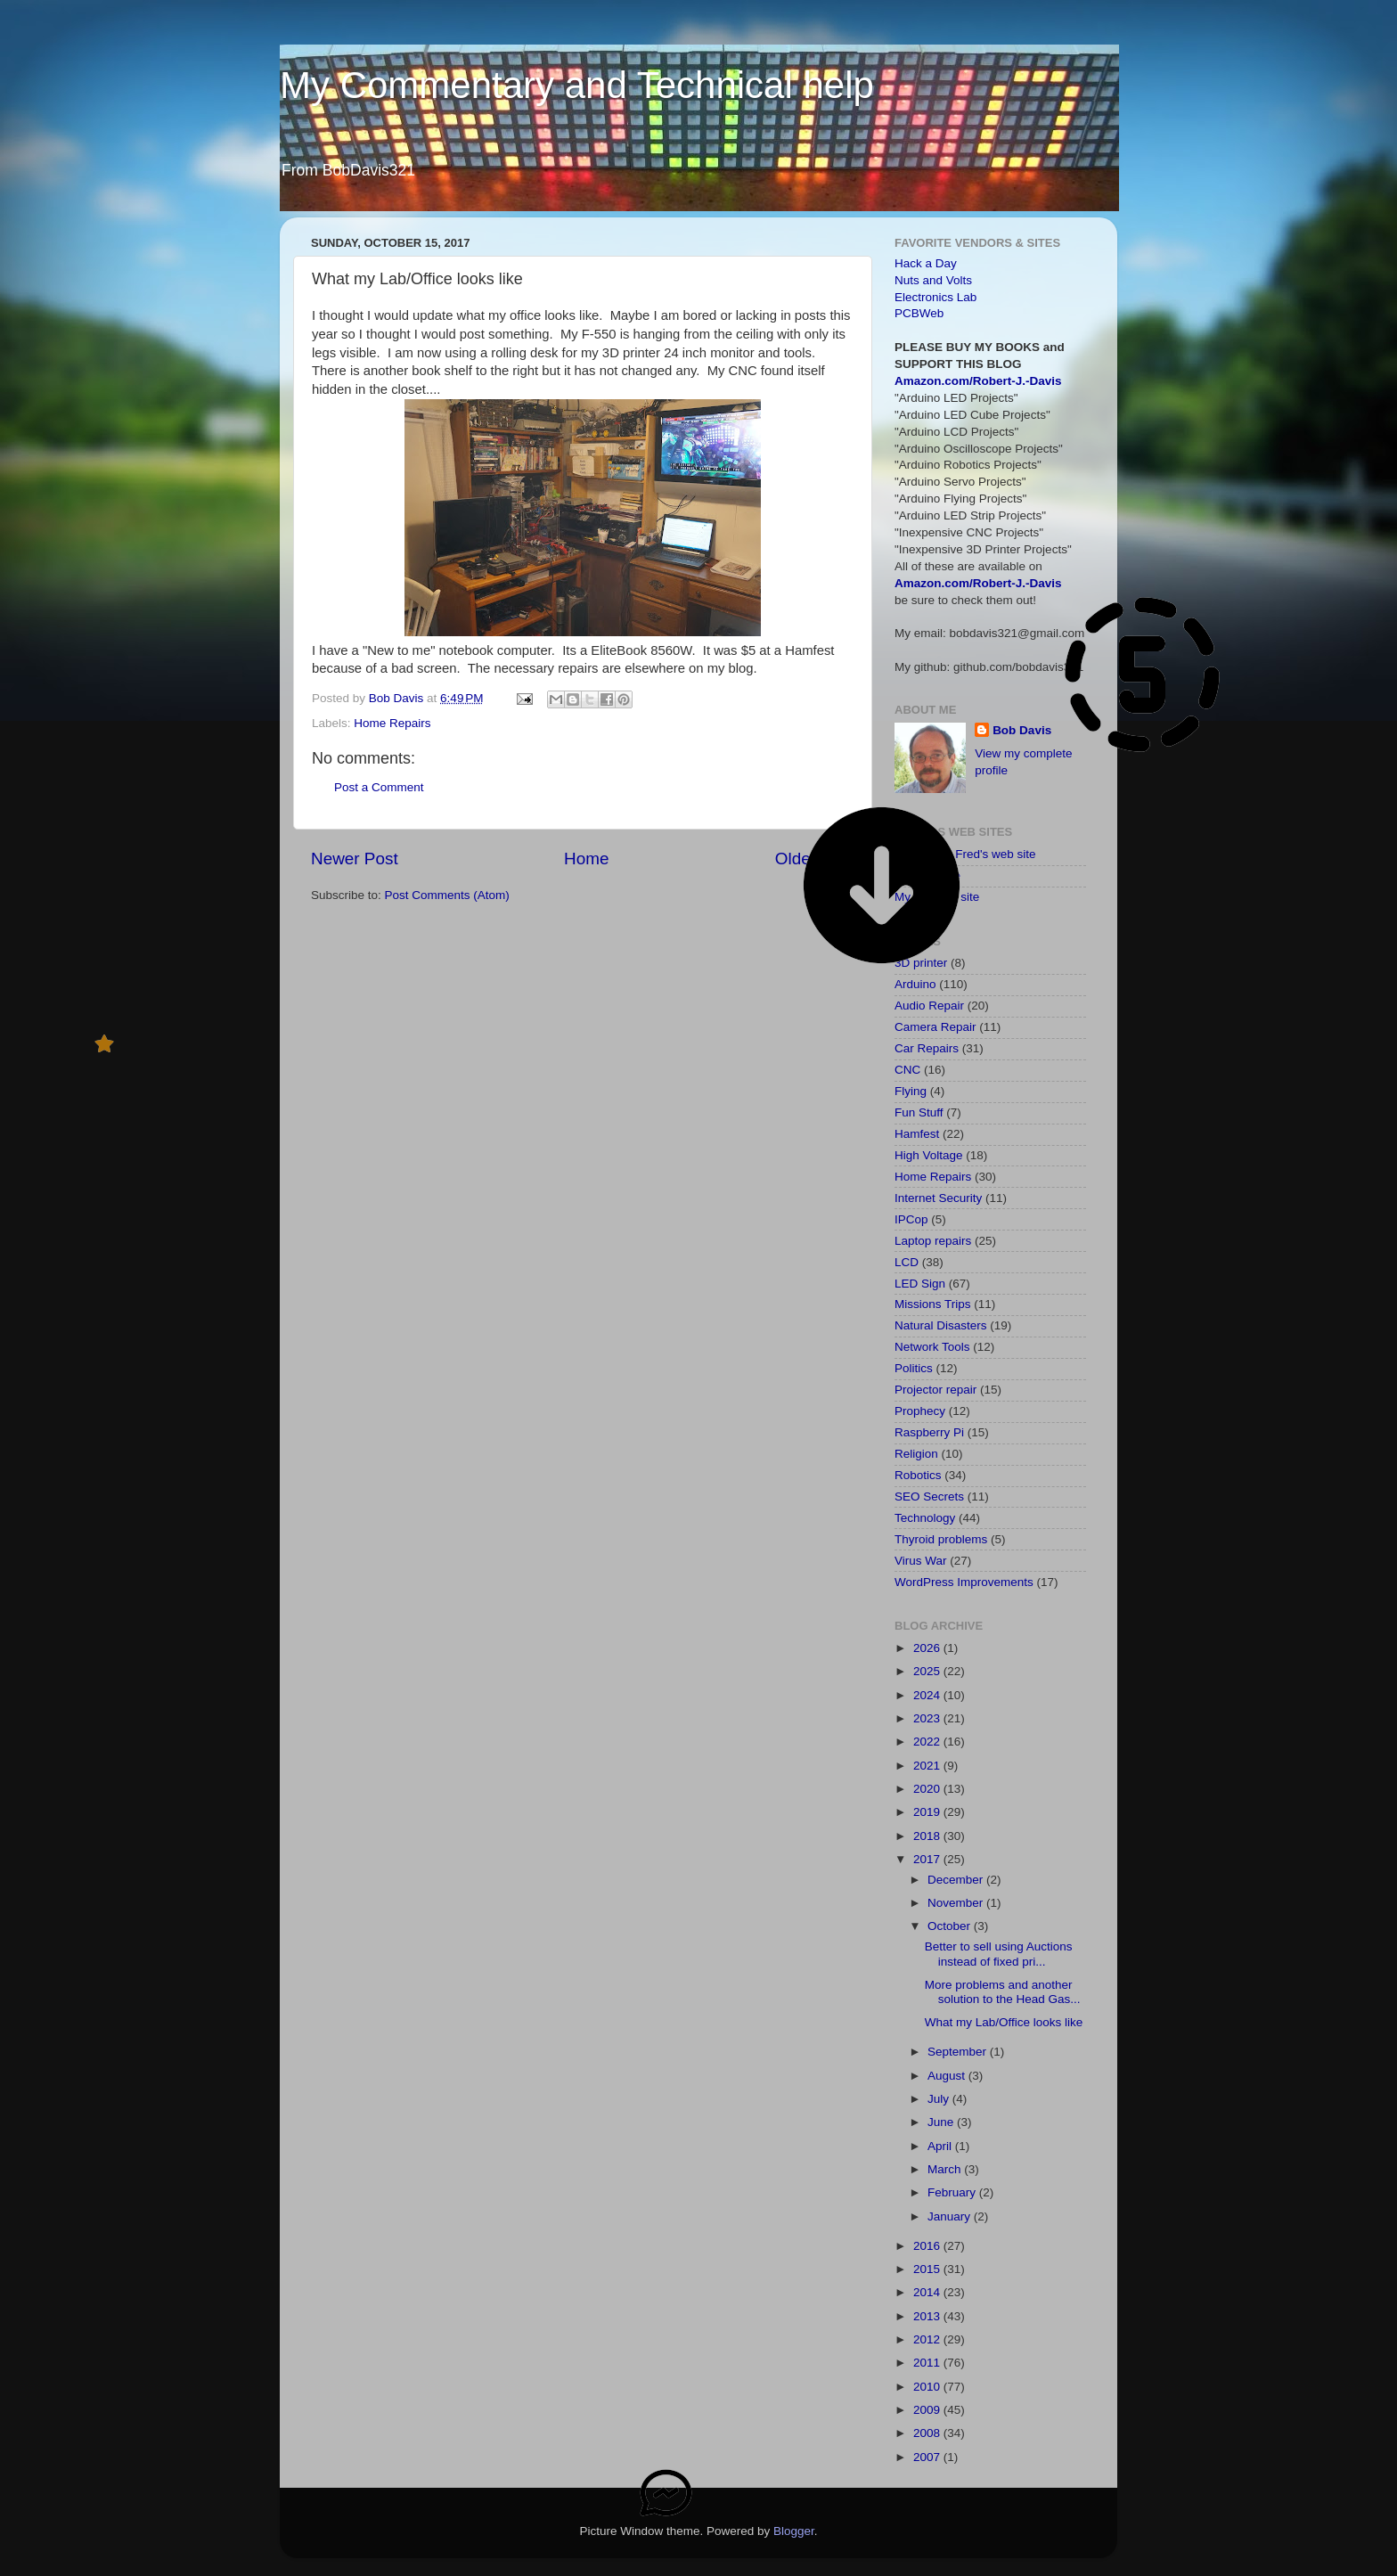  What do you see at coordinates (881, 885) in the screenshot?
I see `download file or content` at bounding box center [881, 885].